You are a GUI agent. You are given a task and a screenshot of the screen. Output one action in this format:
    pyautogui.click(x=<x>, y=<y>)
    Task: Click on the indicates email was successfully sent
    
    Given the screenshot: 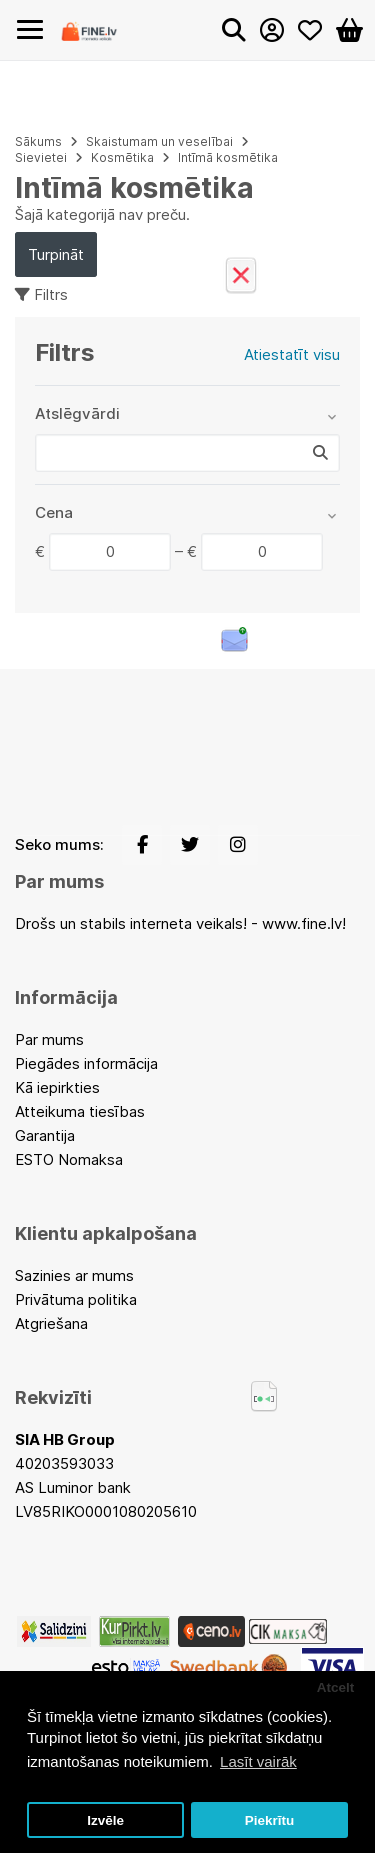 What is the action you would take?
    pyautogui.click(x=234, y=640)
    